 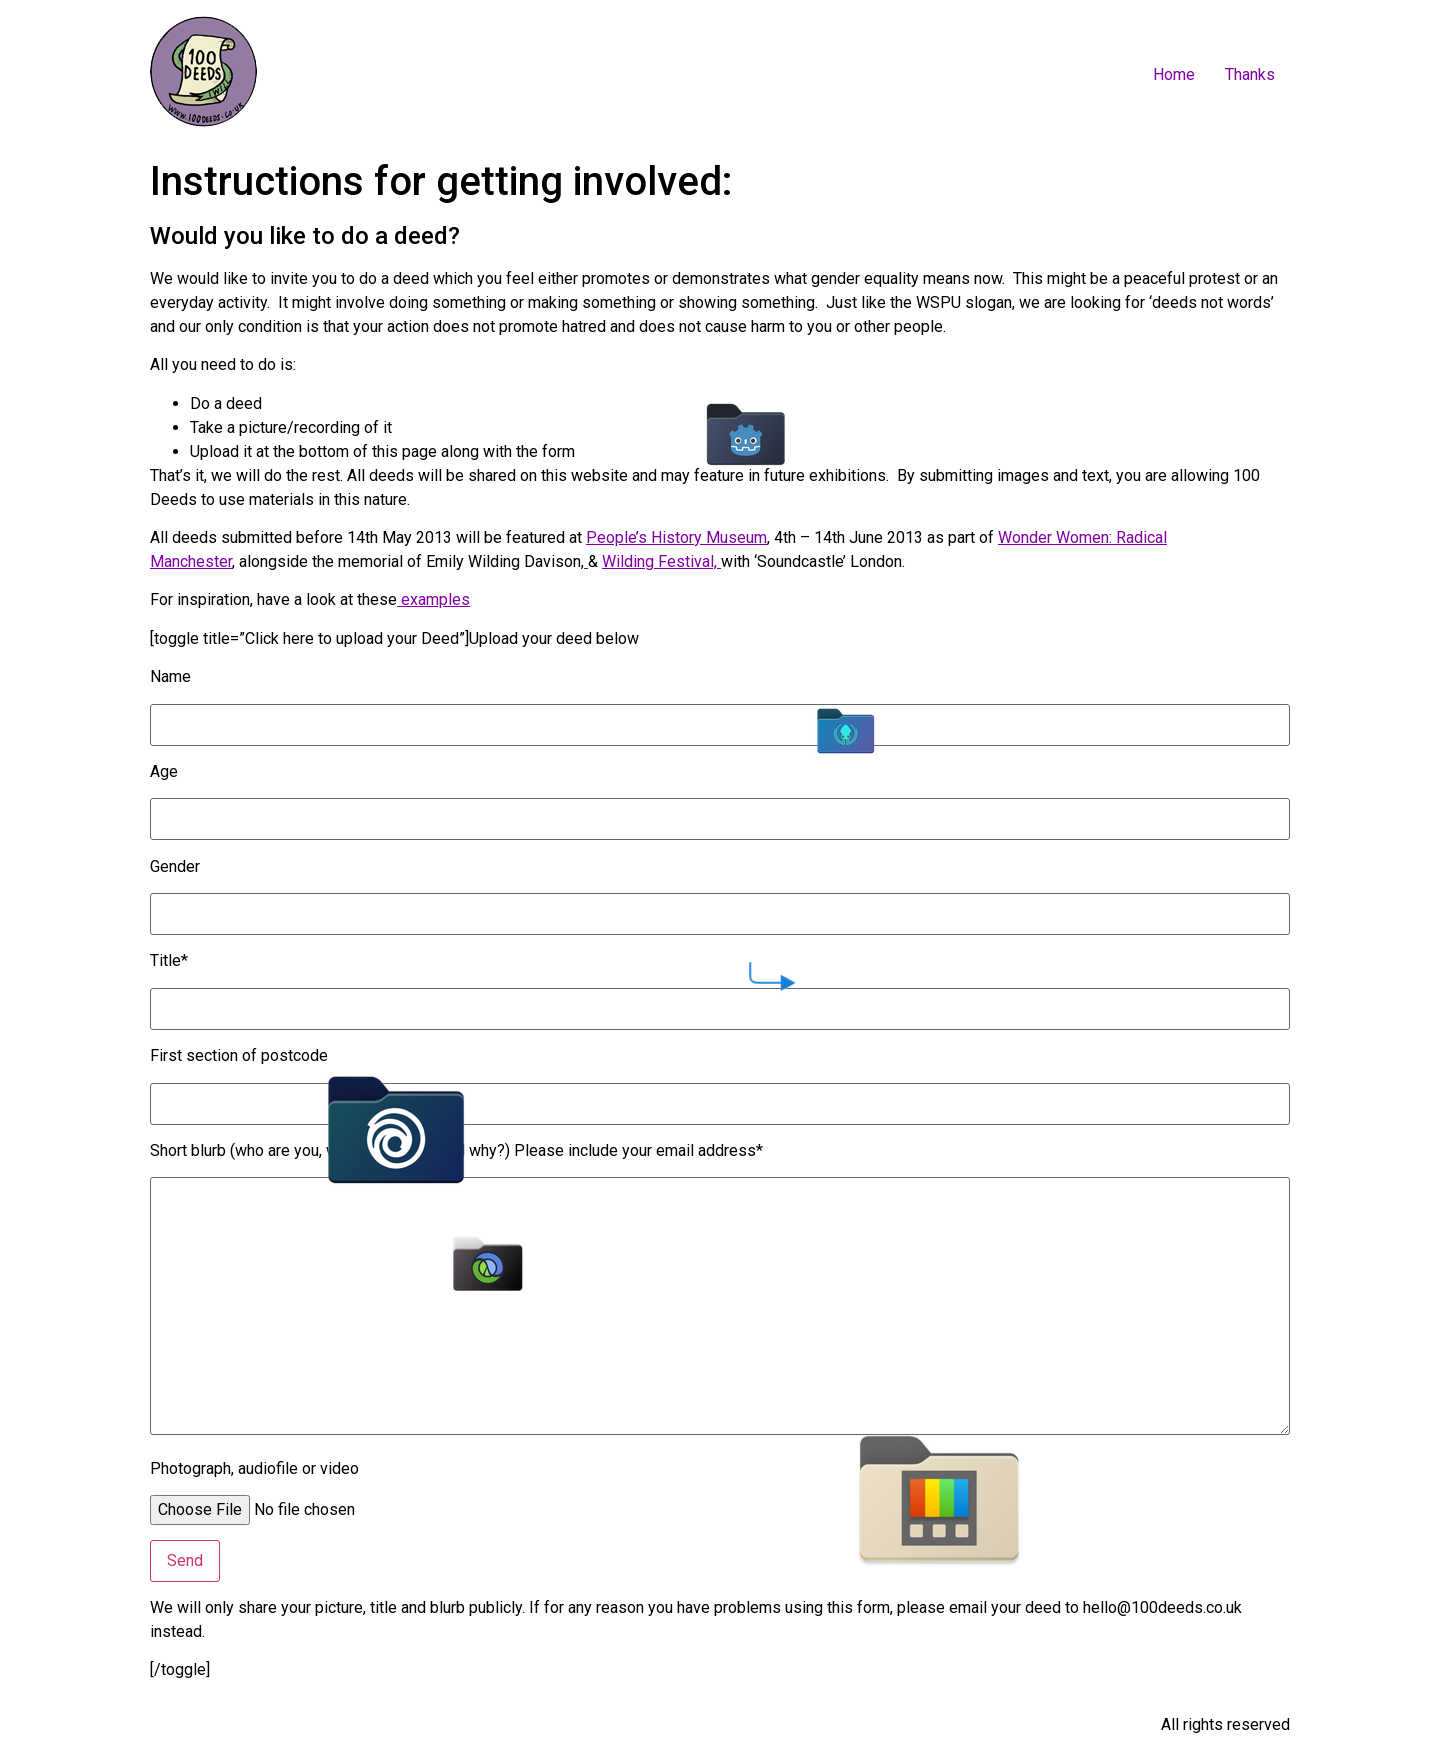 What do you see at coordinates (845, 732) in the screenshot?
I see `open folder containing GitKraken projects` at bounding box center [845, 732].